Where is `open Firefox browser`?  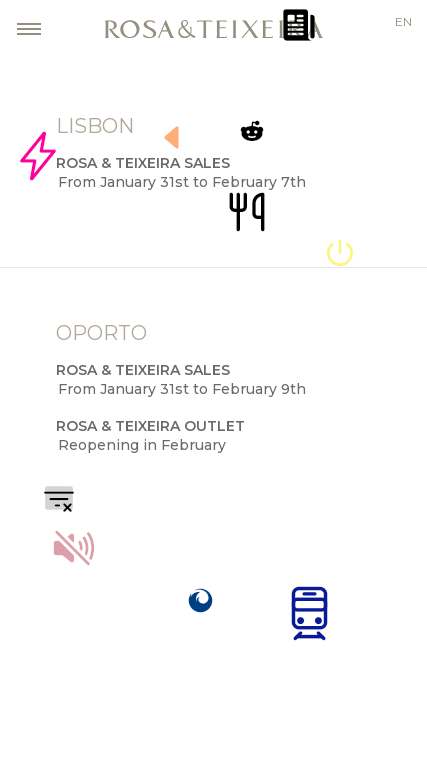 open Firefox browser is located at coordinates (200, 600).